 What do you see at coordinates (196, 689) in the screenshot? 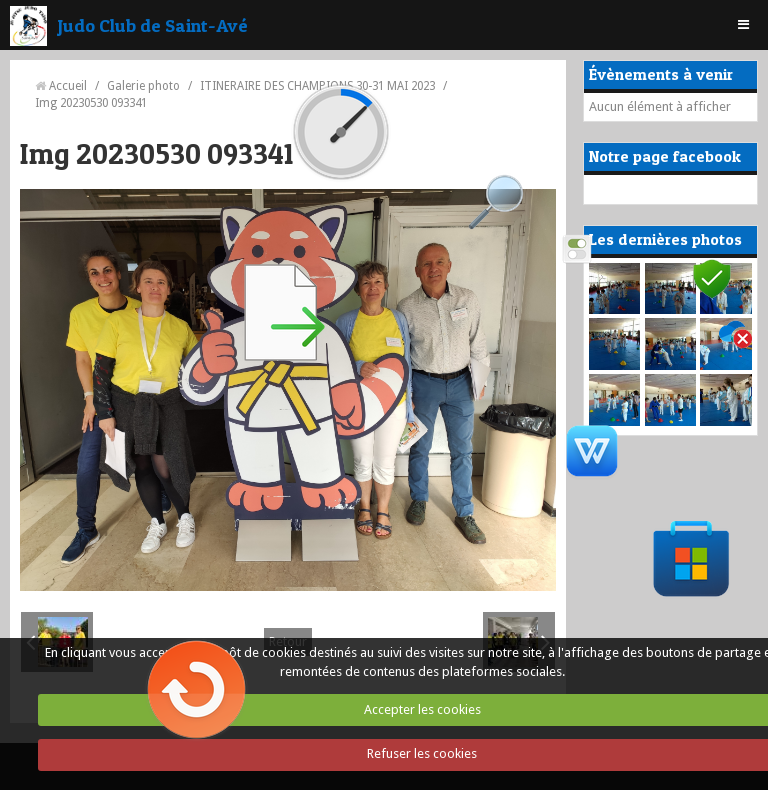
I see `open Ubuntu Livepatch settings` at bounding box center [196, 689].